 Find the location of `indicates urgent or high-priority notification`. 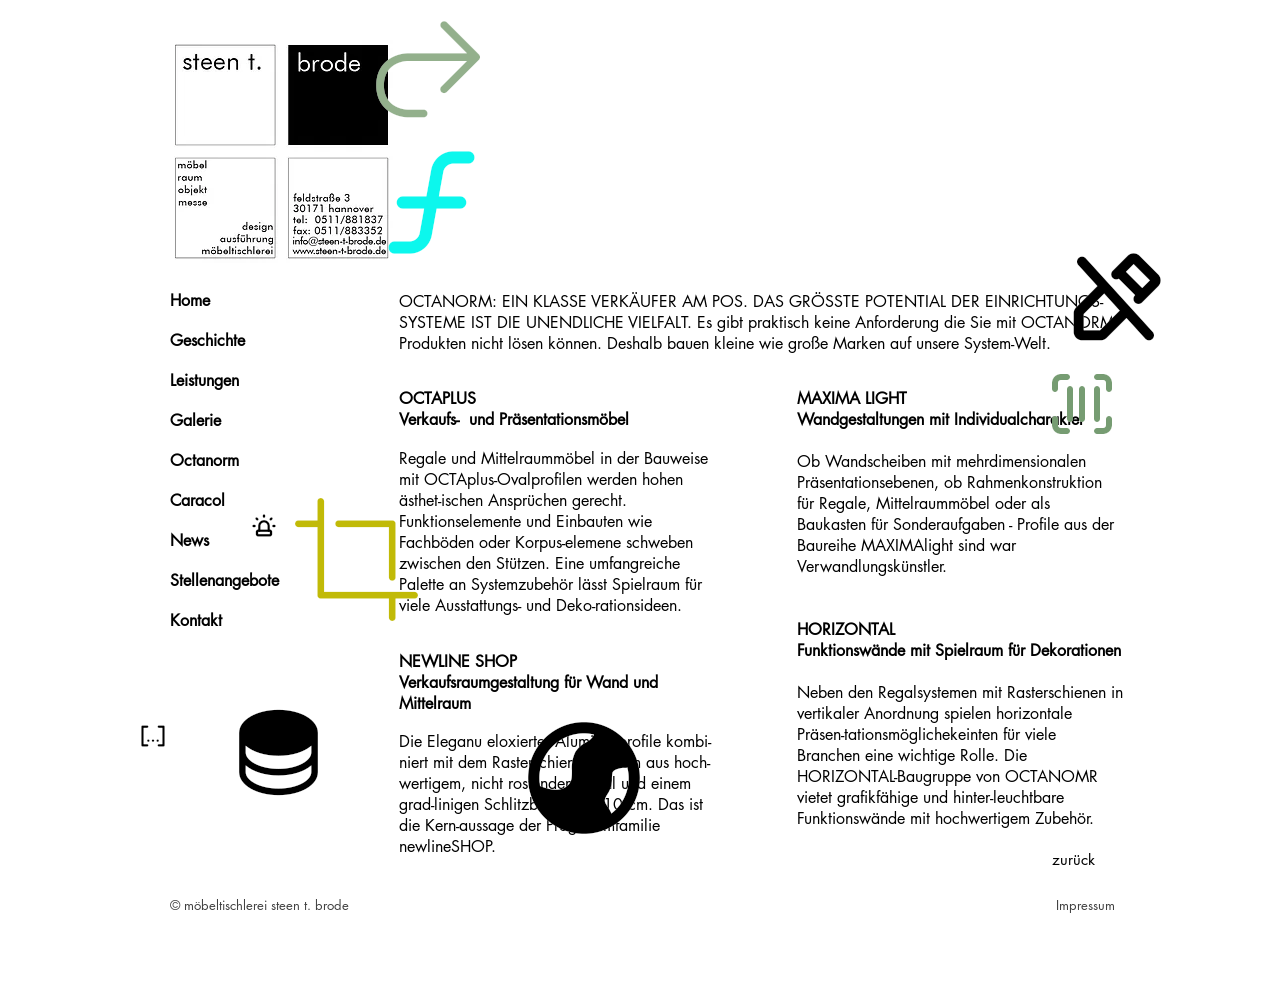

indicates urgent or high-priority notification is located at coordinates (264, 526).